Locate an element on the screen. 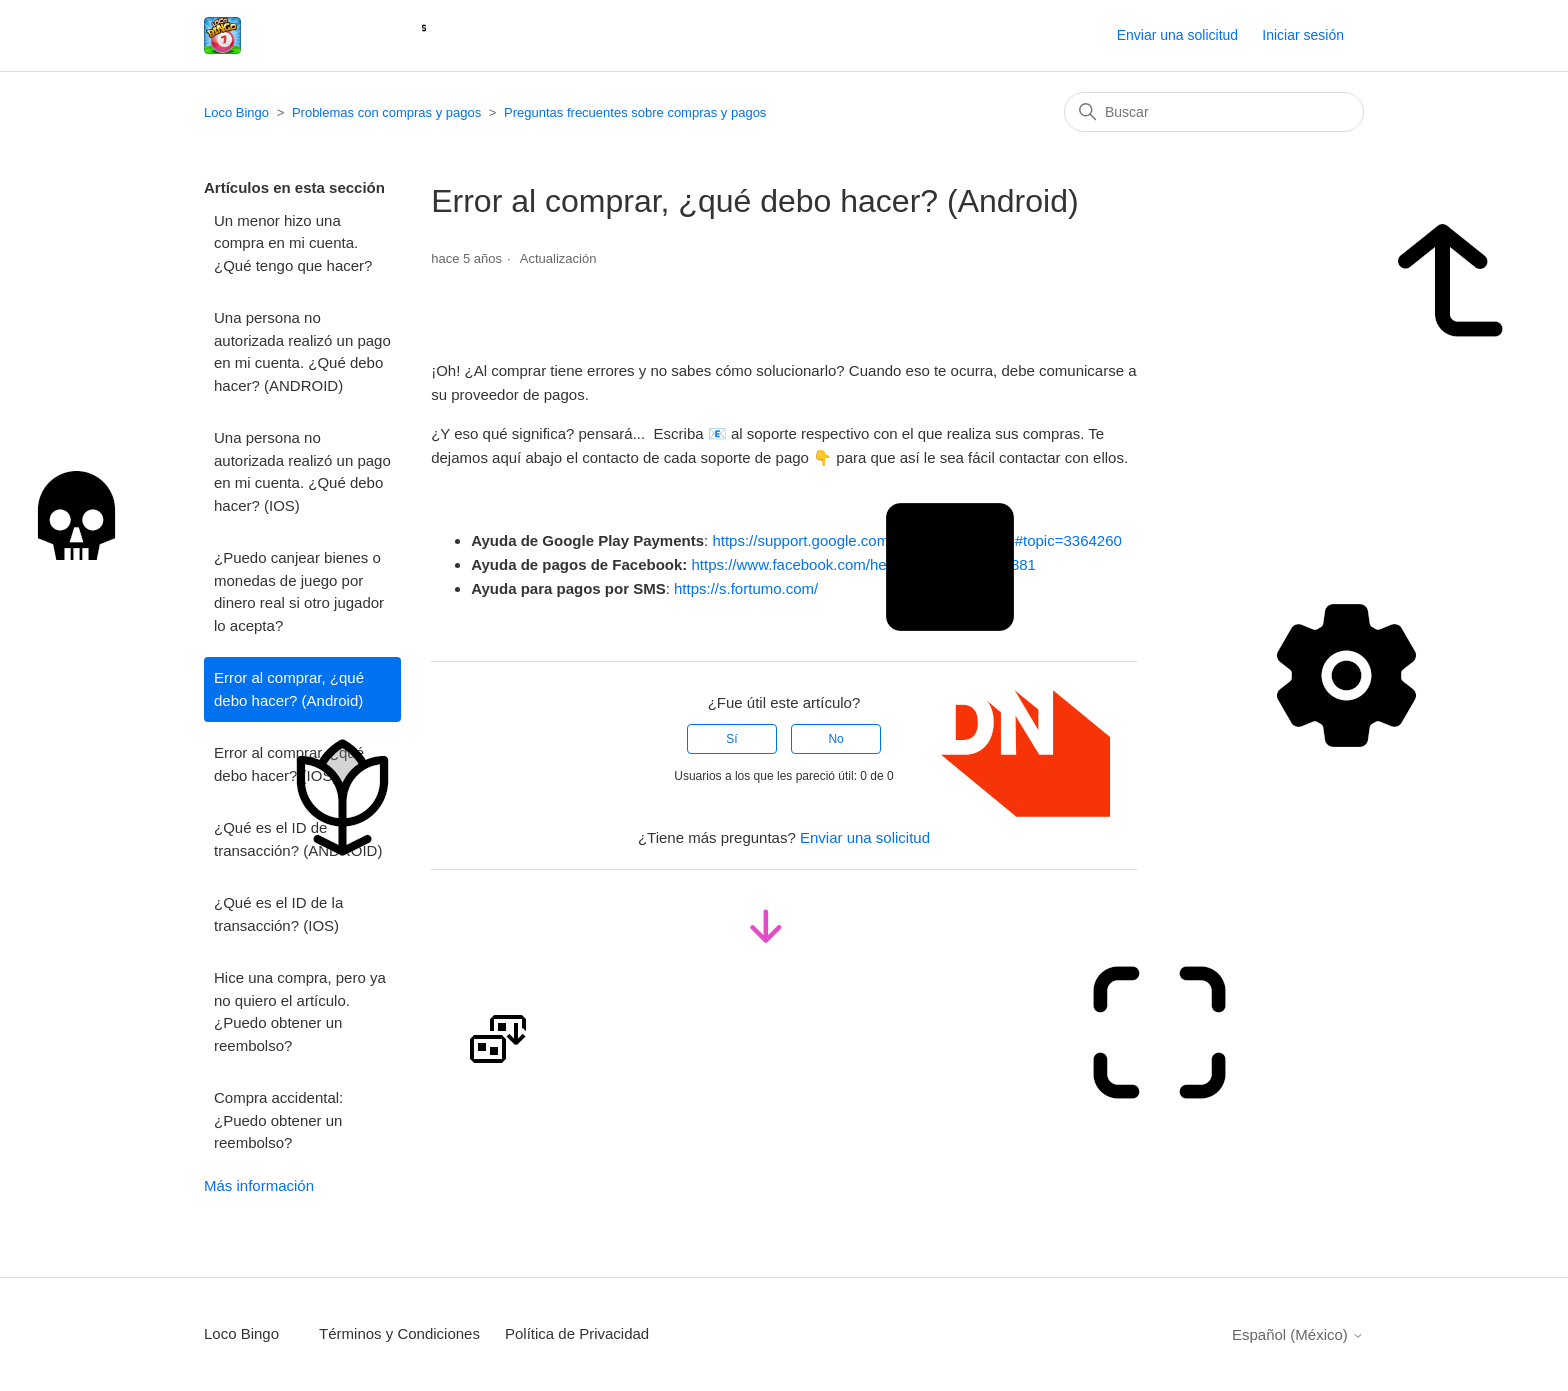  scroll down or view more content is located at coordinates (765, 925).